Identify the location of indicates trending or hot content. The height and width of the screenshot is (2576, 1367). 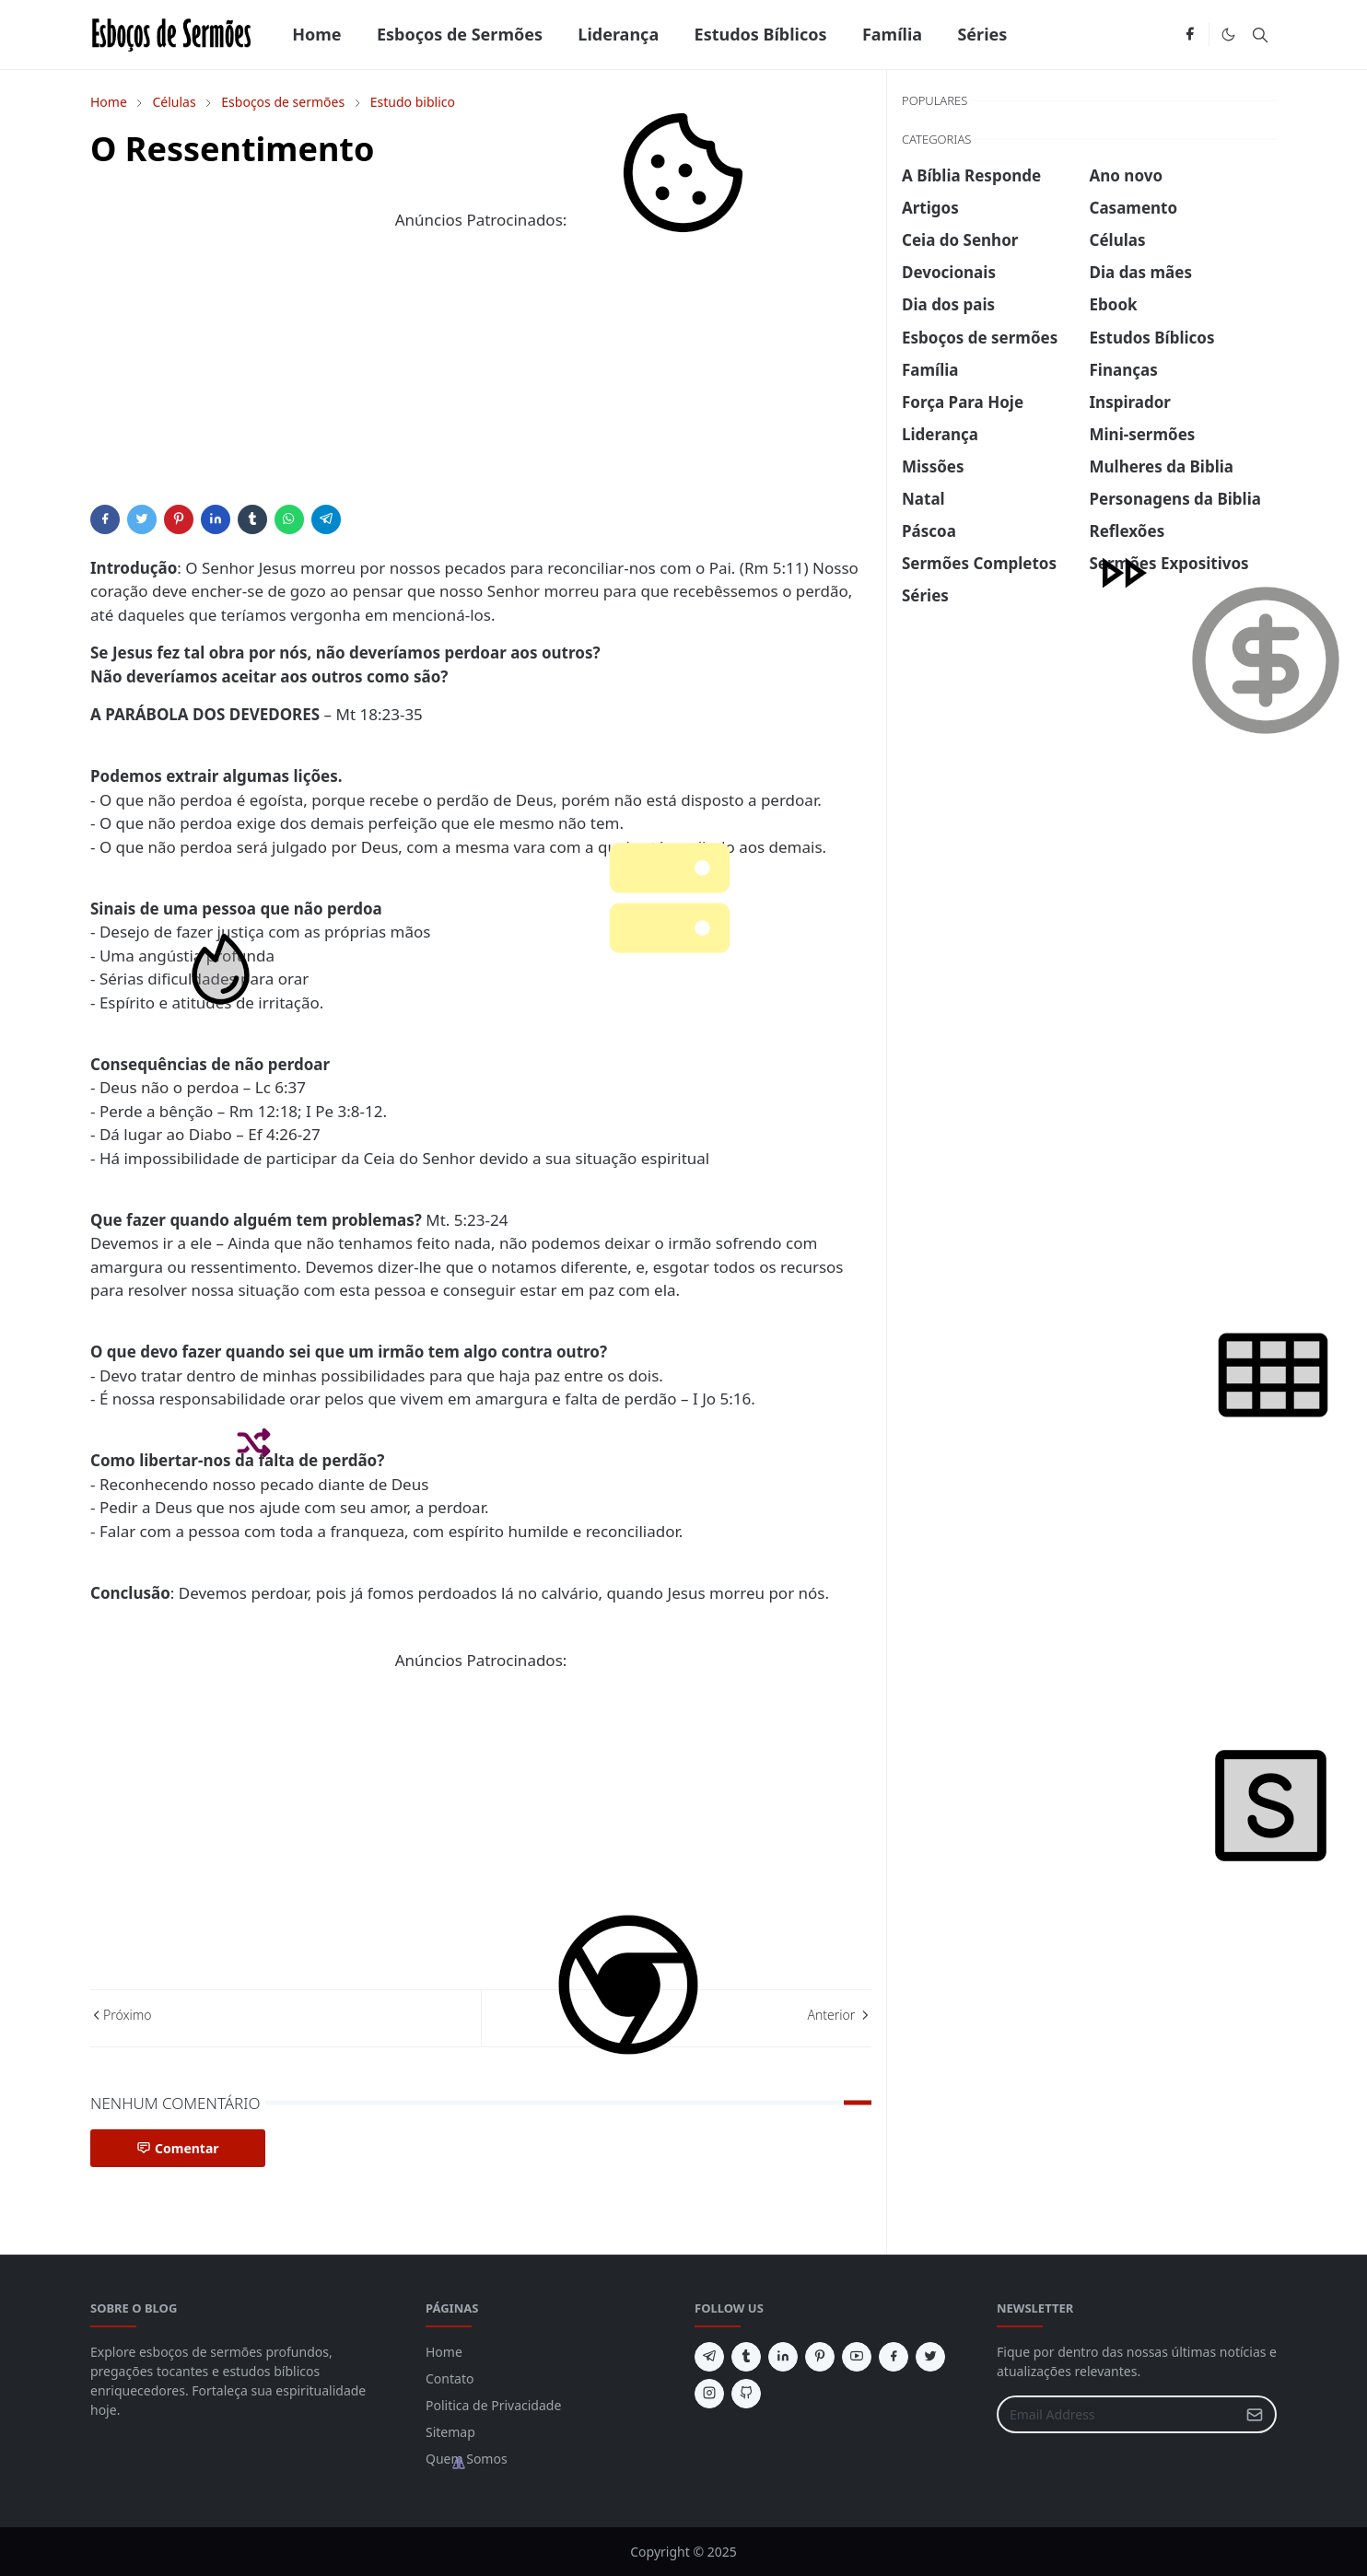
(220, 970).